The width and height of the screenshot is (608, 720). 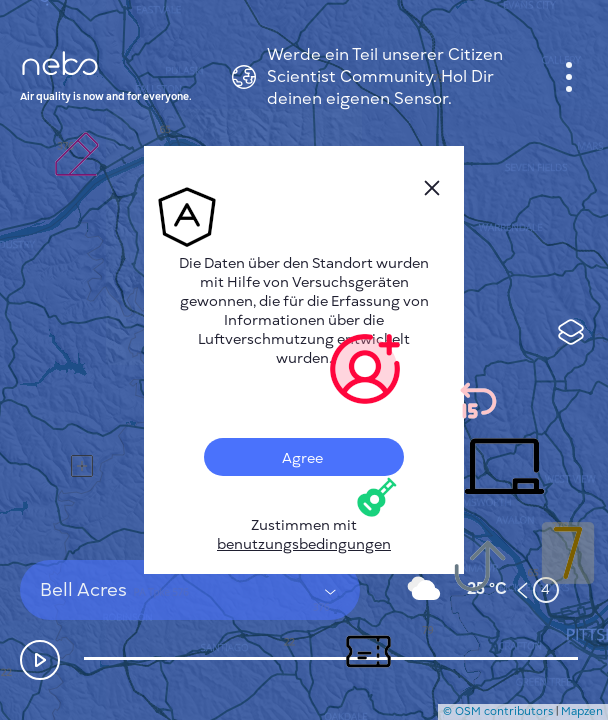 I want to click on view your tickets or passes, so click(x=368, y=651).